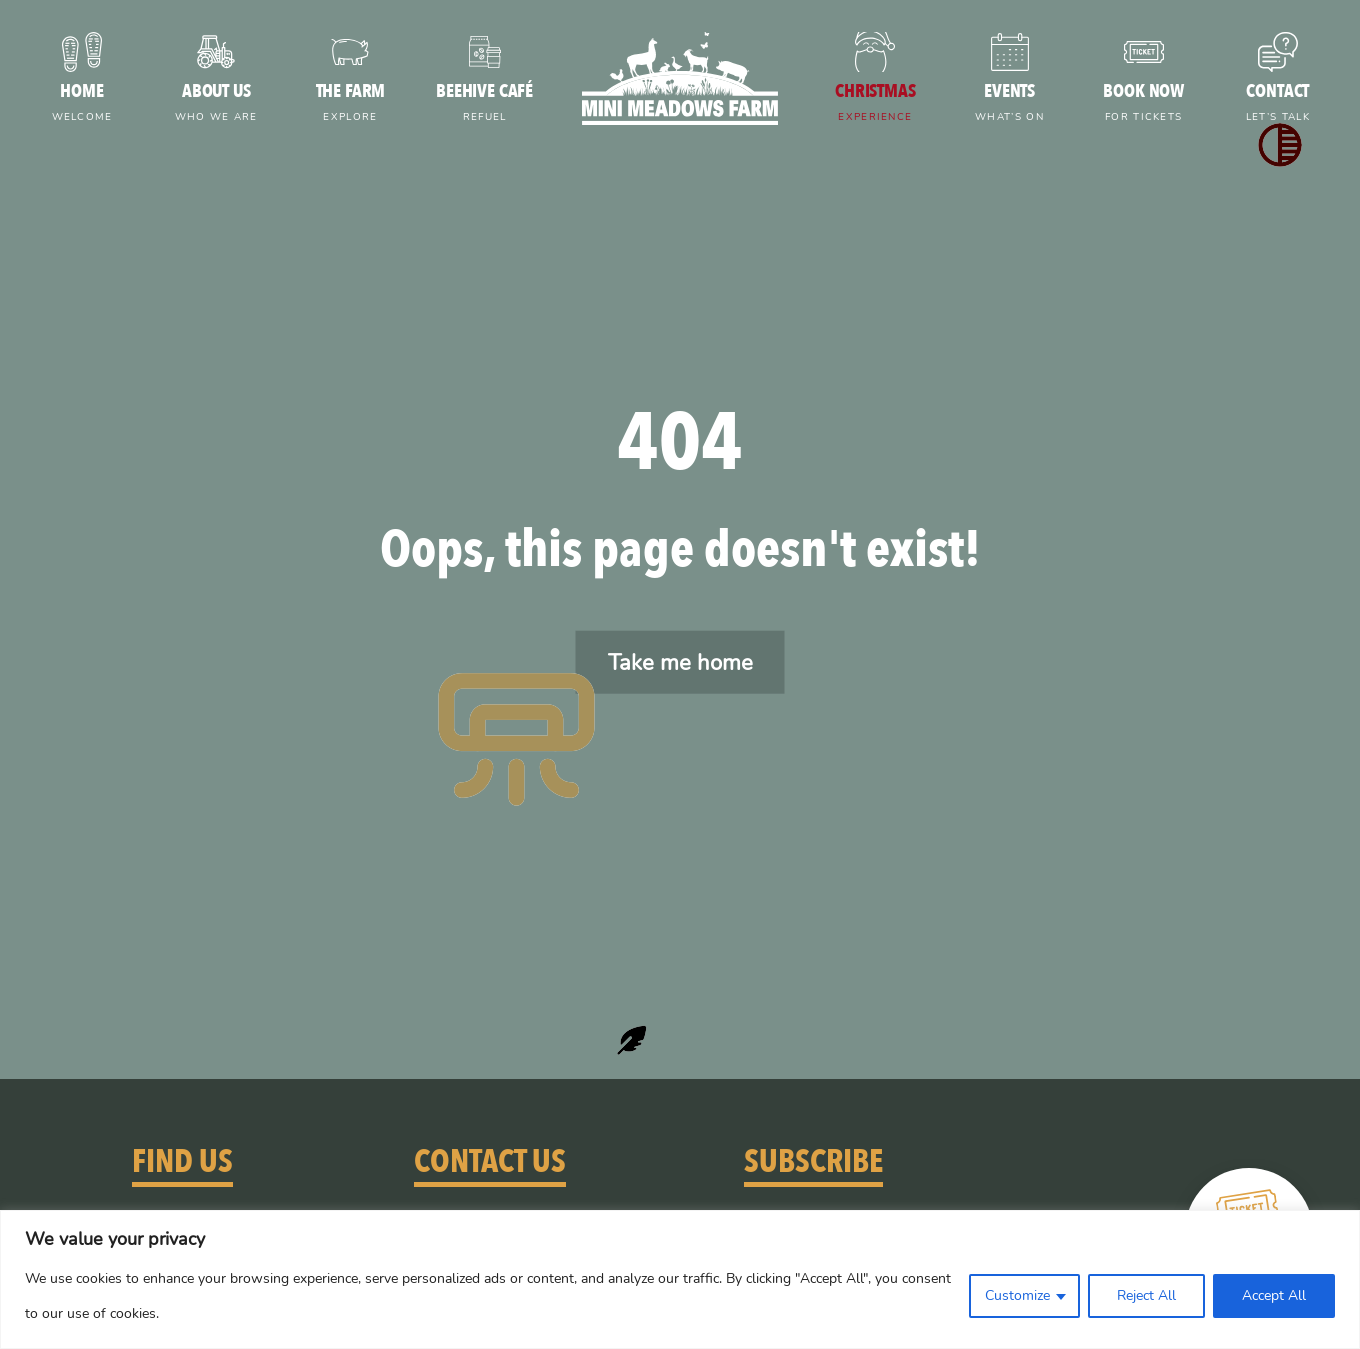 The height and width of the screenshot is (1349, 1360). I want to click on toggle air conditioning controls, so click(516, 735).